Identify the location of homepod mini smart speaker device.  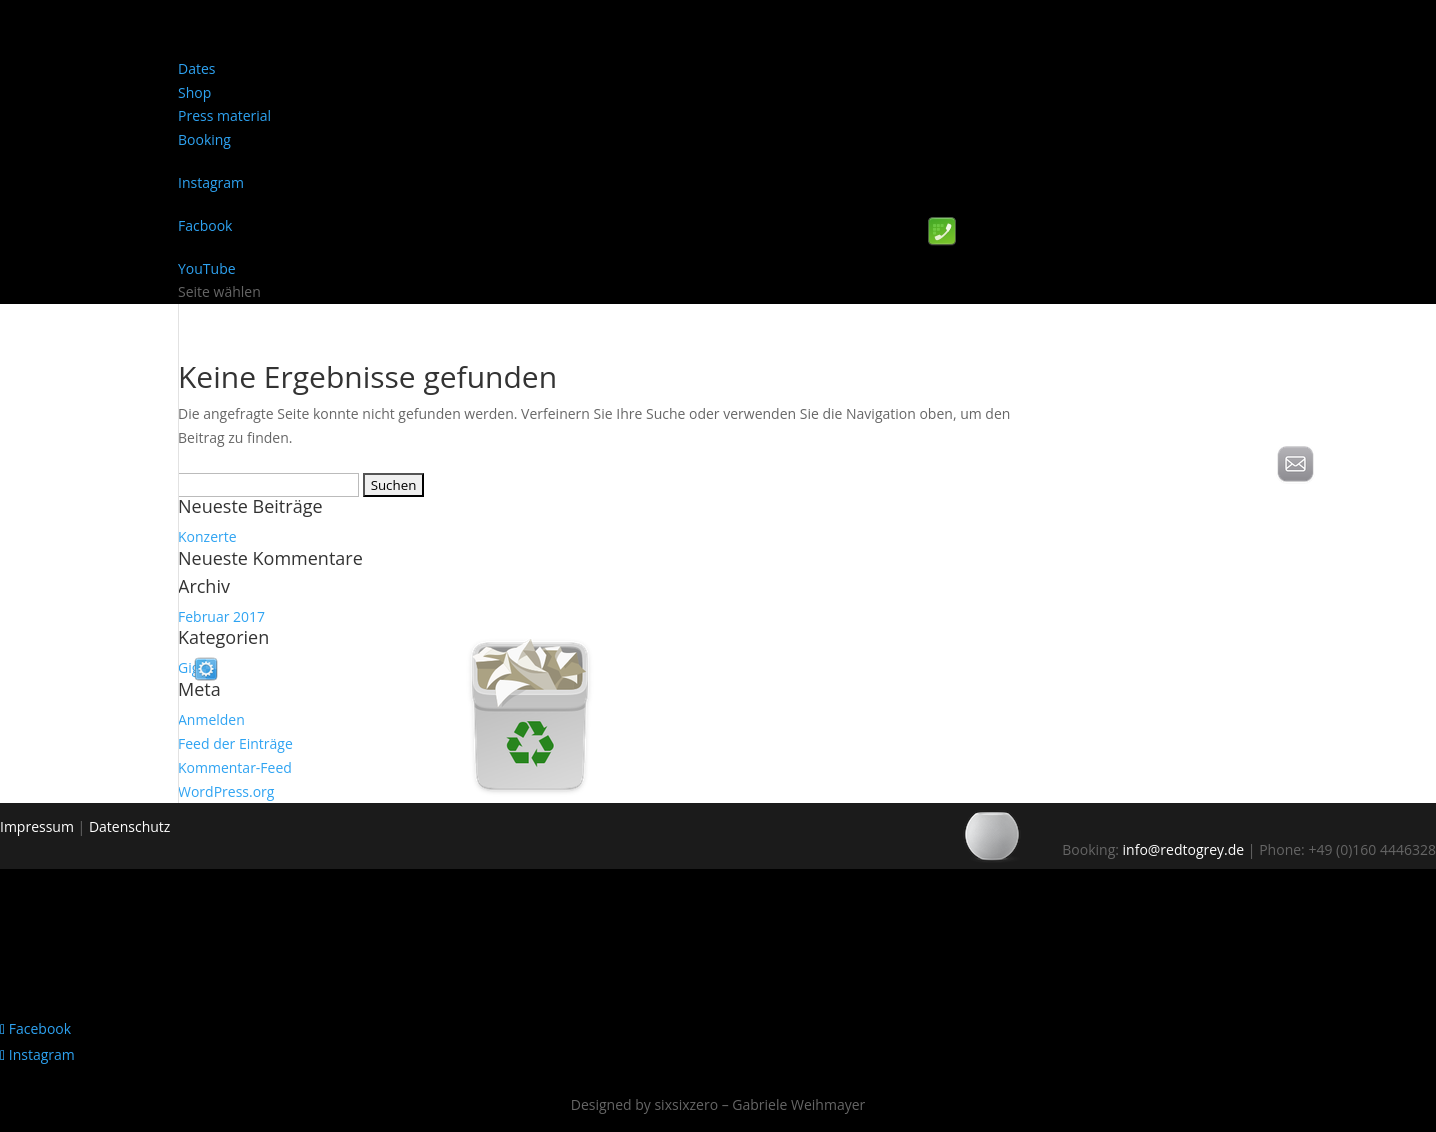
(992, 841).